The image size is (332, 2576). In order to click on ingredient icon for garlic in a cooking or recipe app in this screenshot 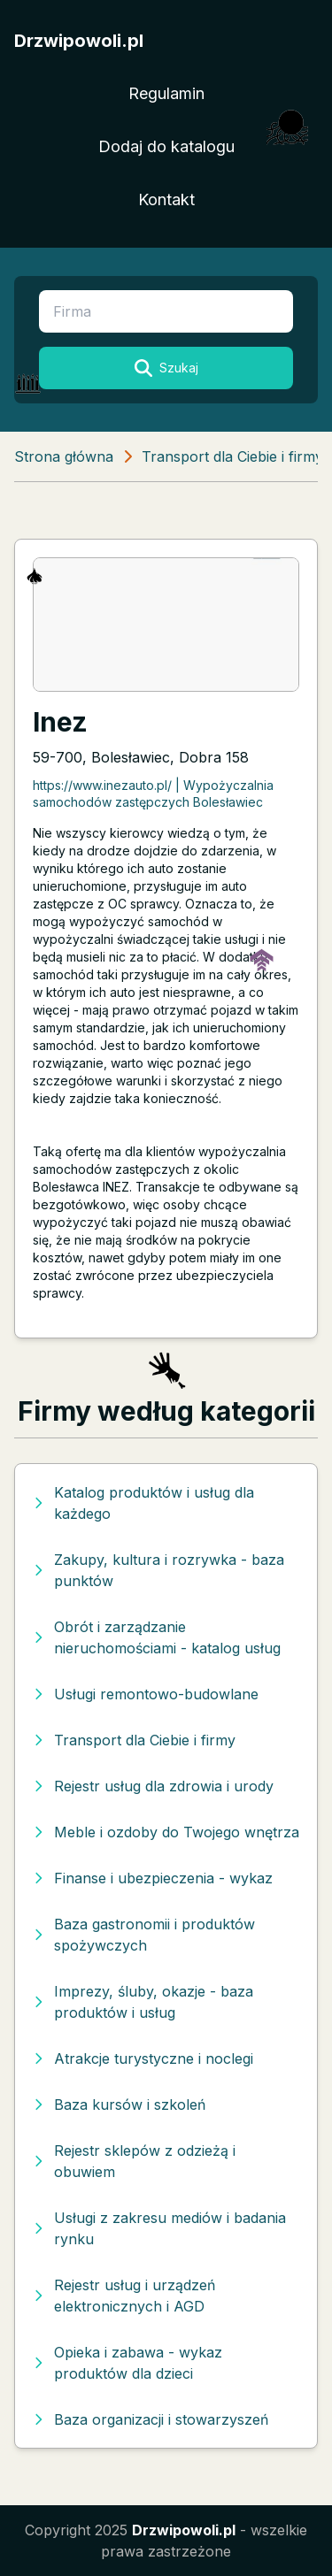, I will do `click(35, 576)`.